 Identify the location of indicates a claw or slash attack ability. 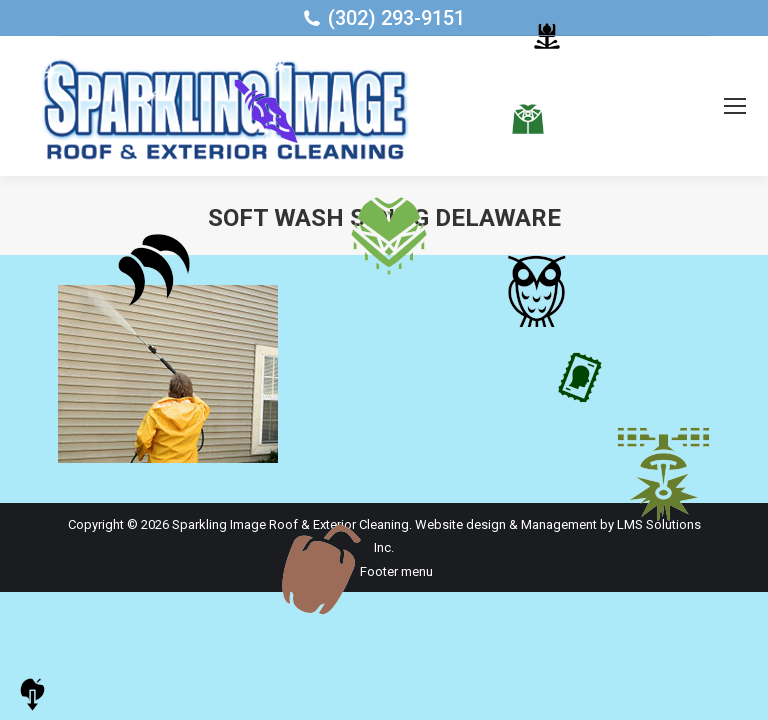
(154, 269).